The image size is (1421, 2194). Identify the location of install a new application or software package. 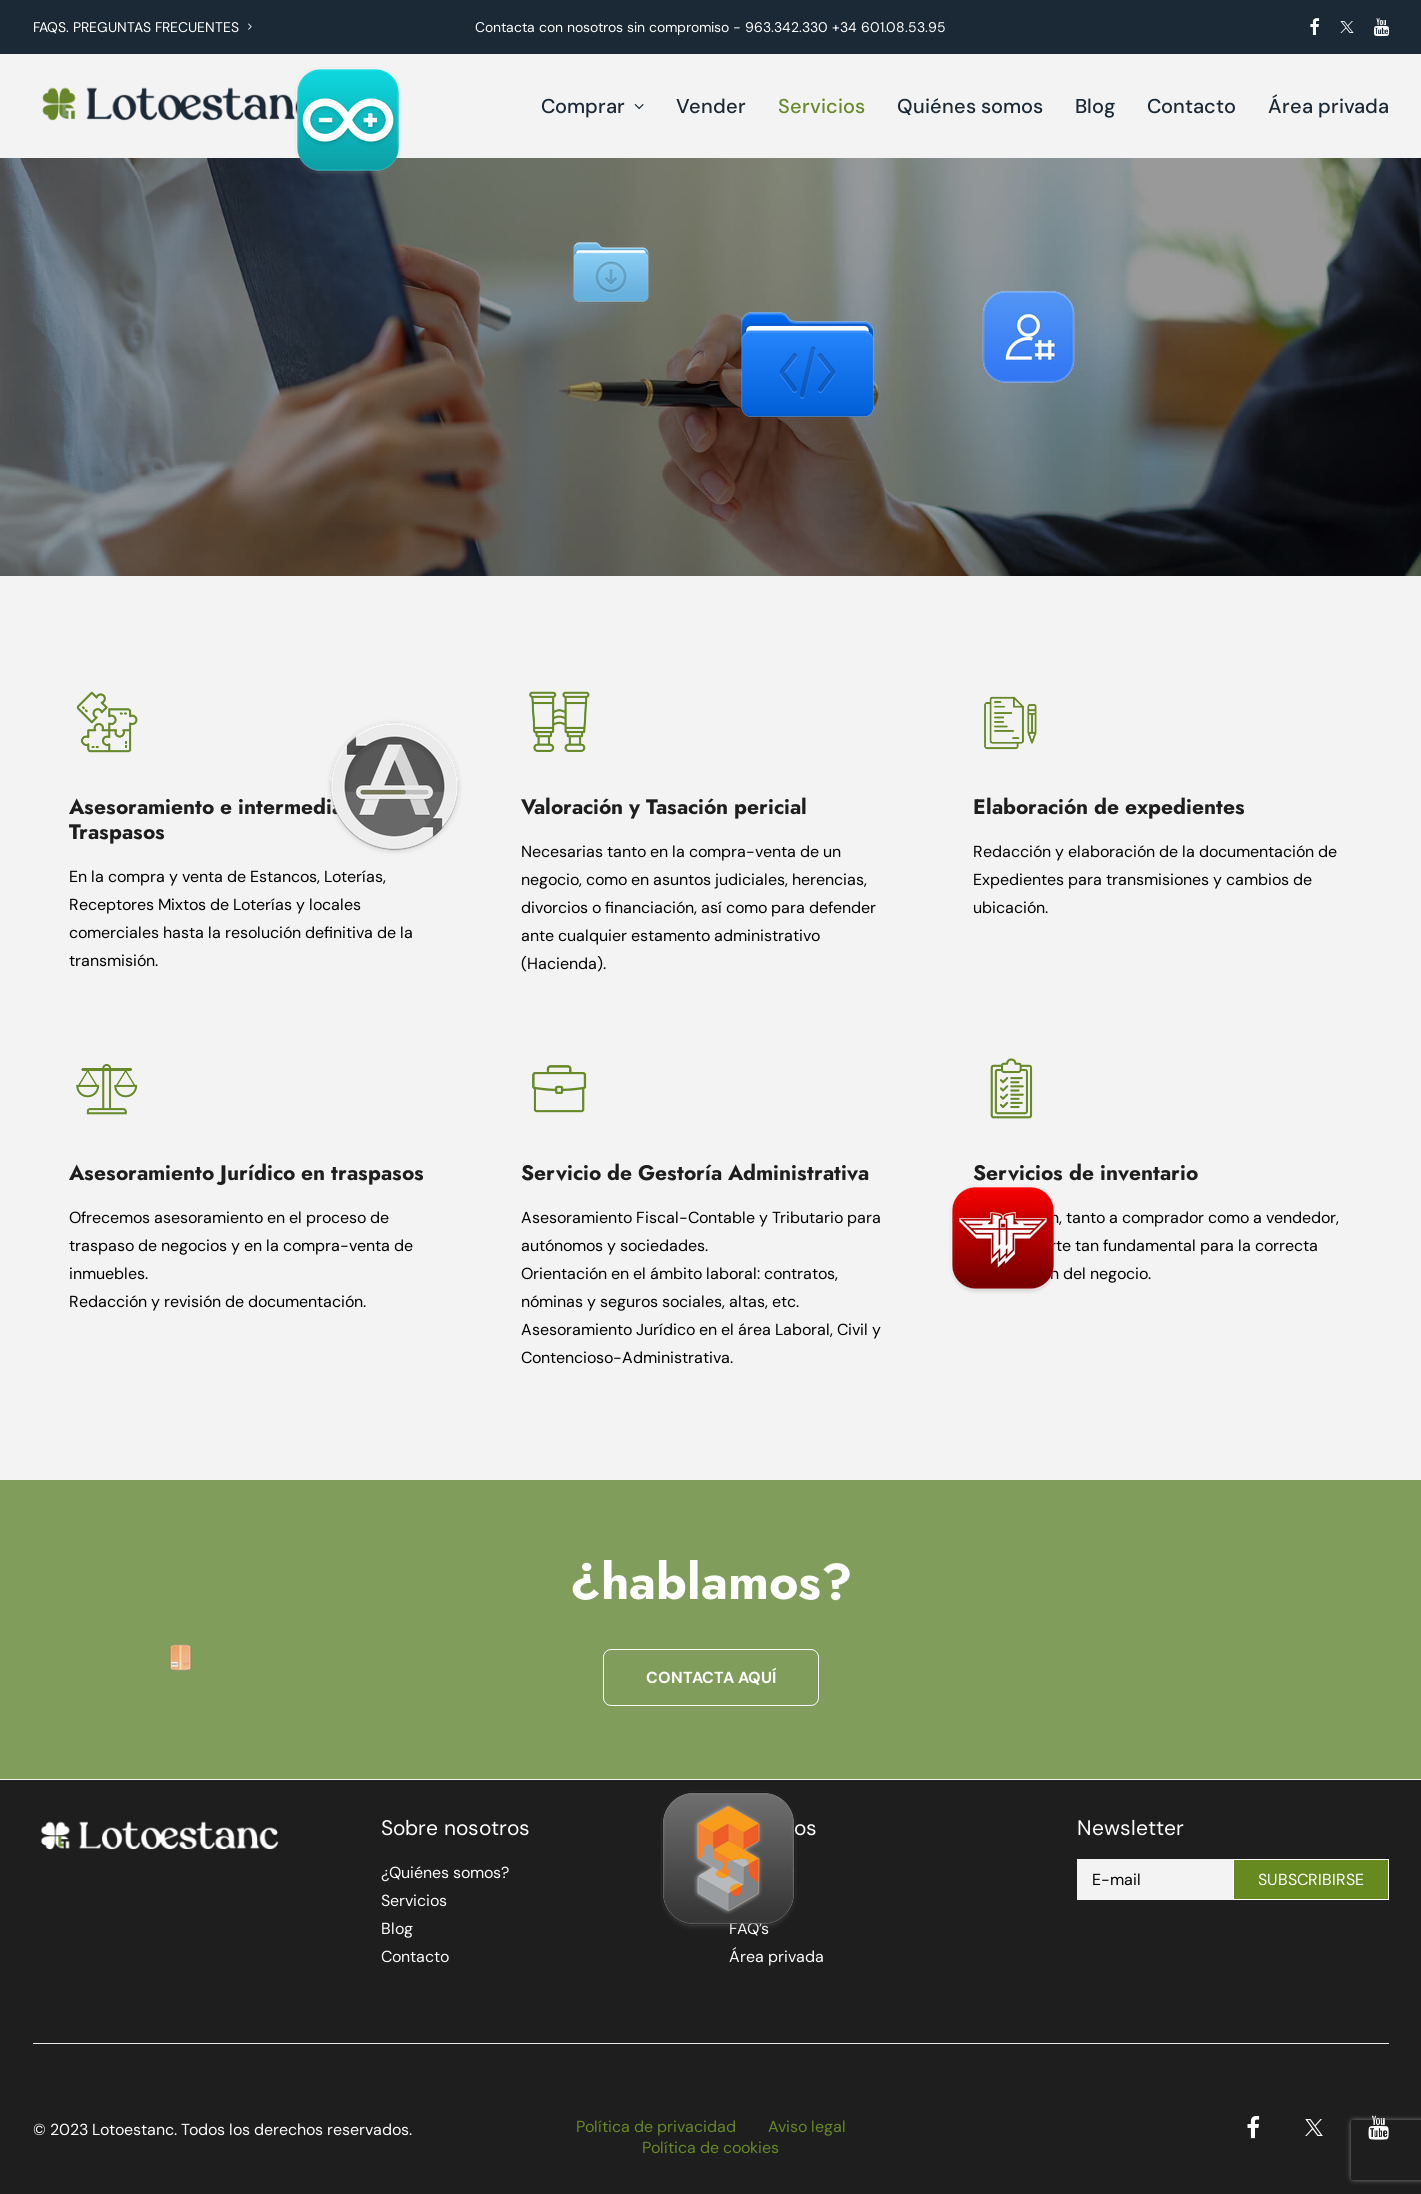
(180, 1657).